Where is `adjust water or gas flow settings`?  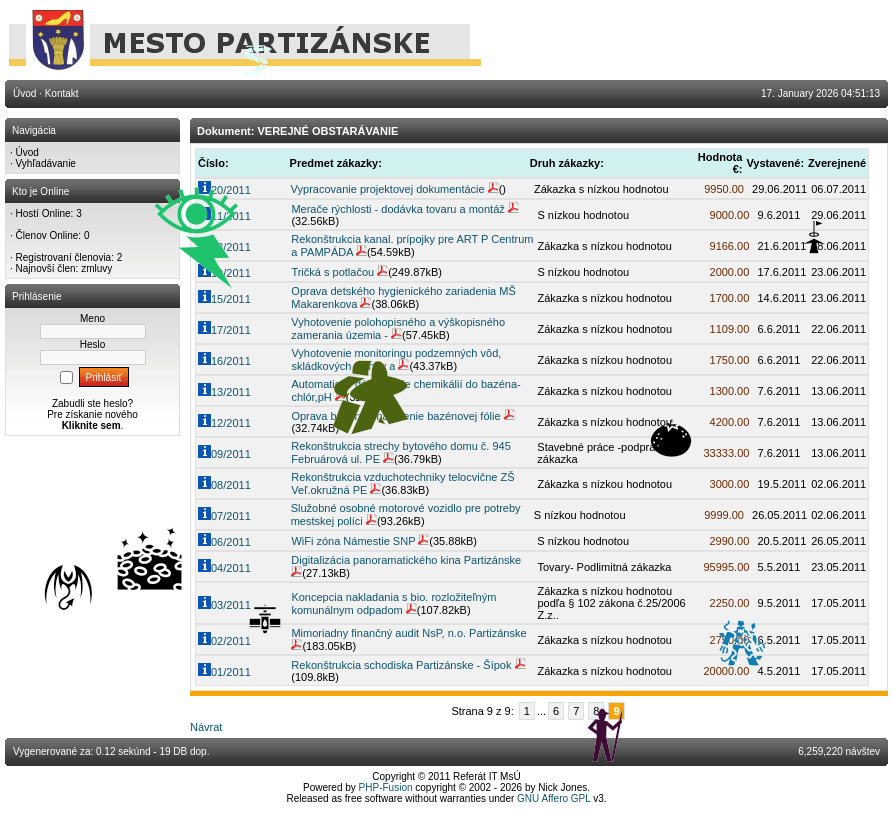
adjust water or gas flow settings is located at coordinates (265, 619).